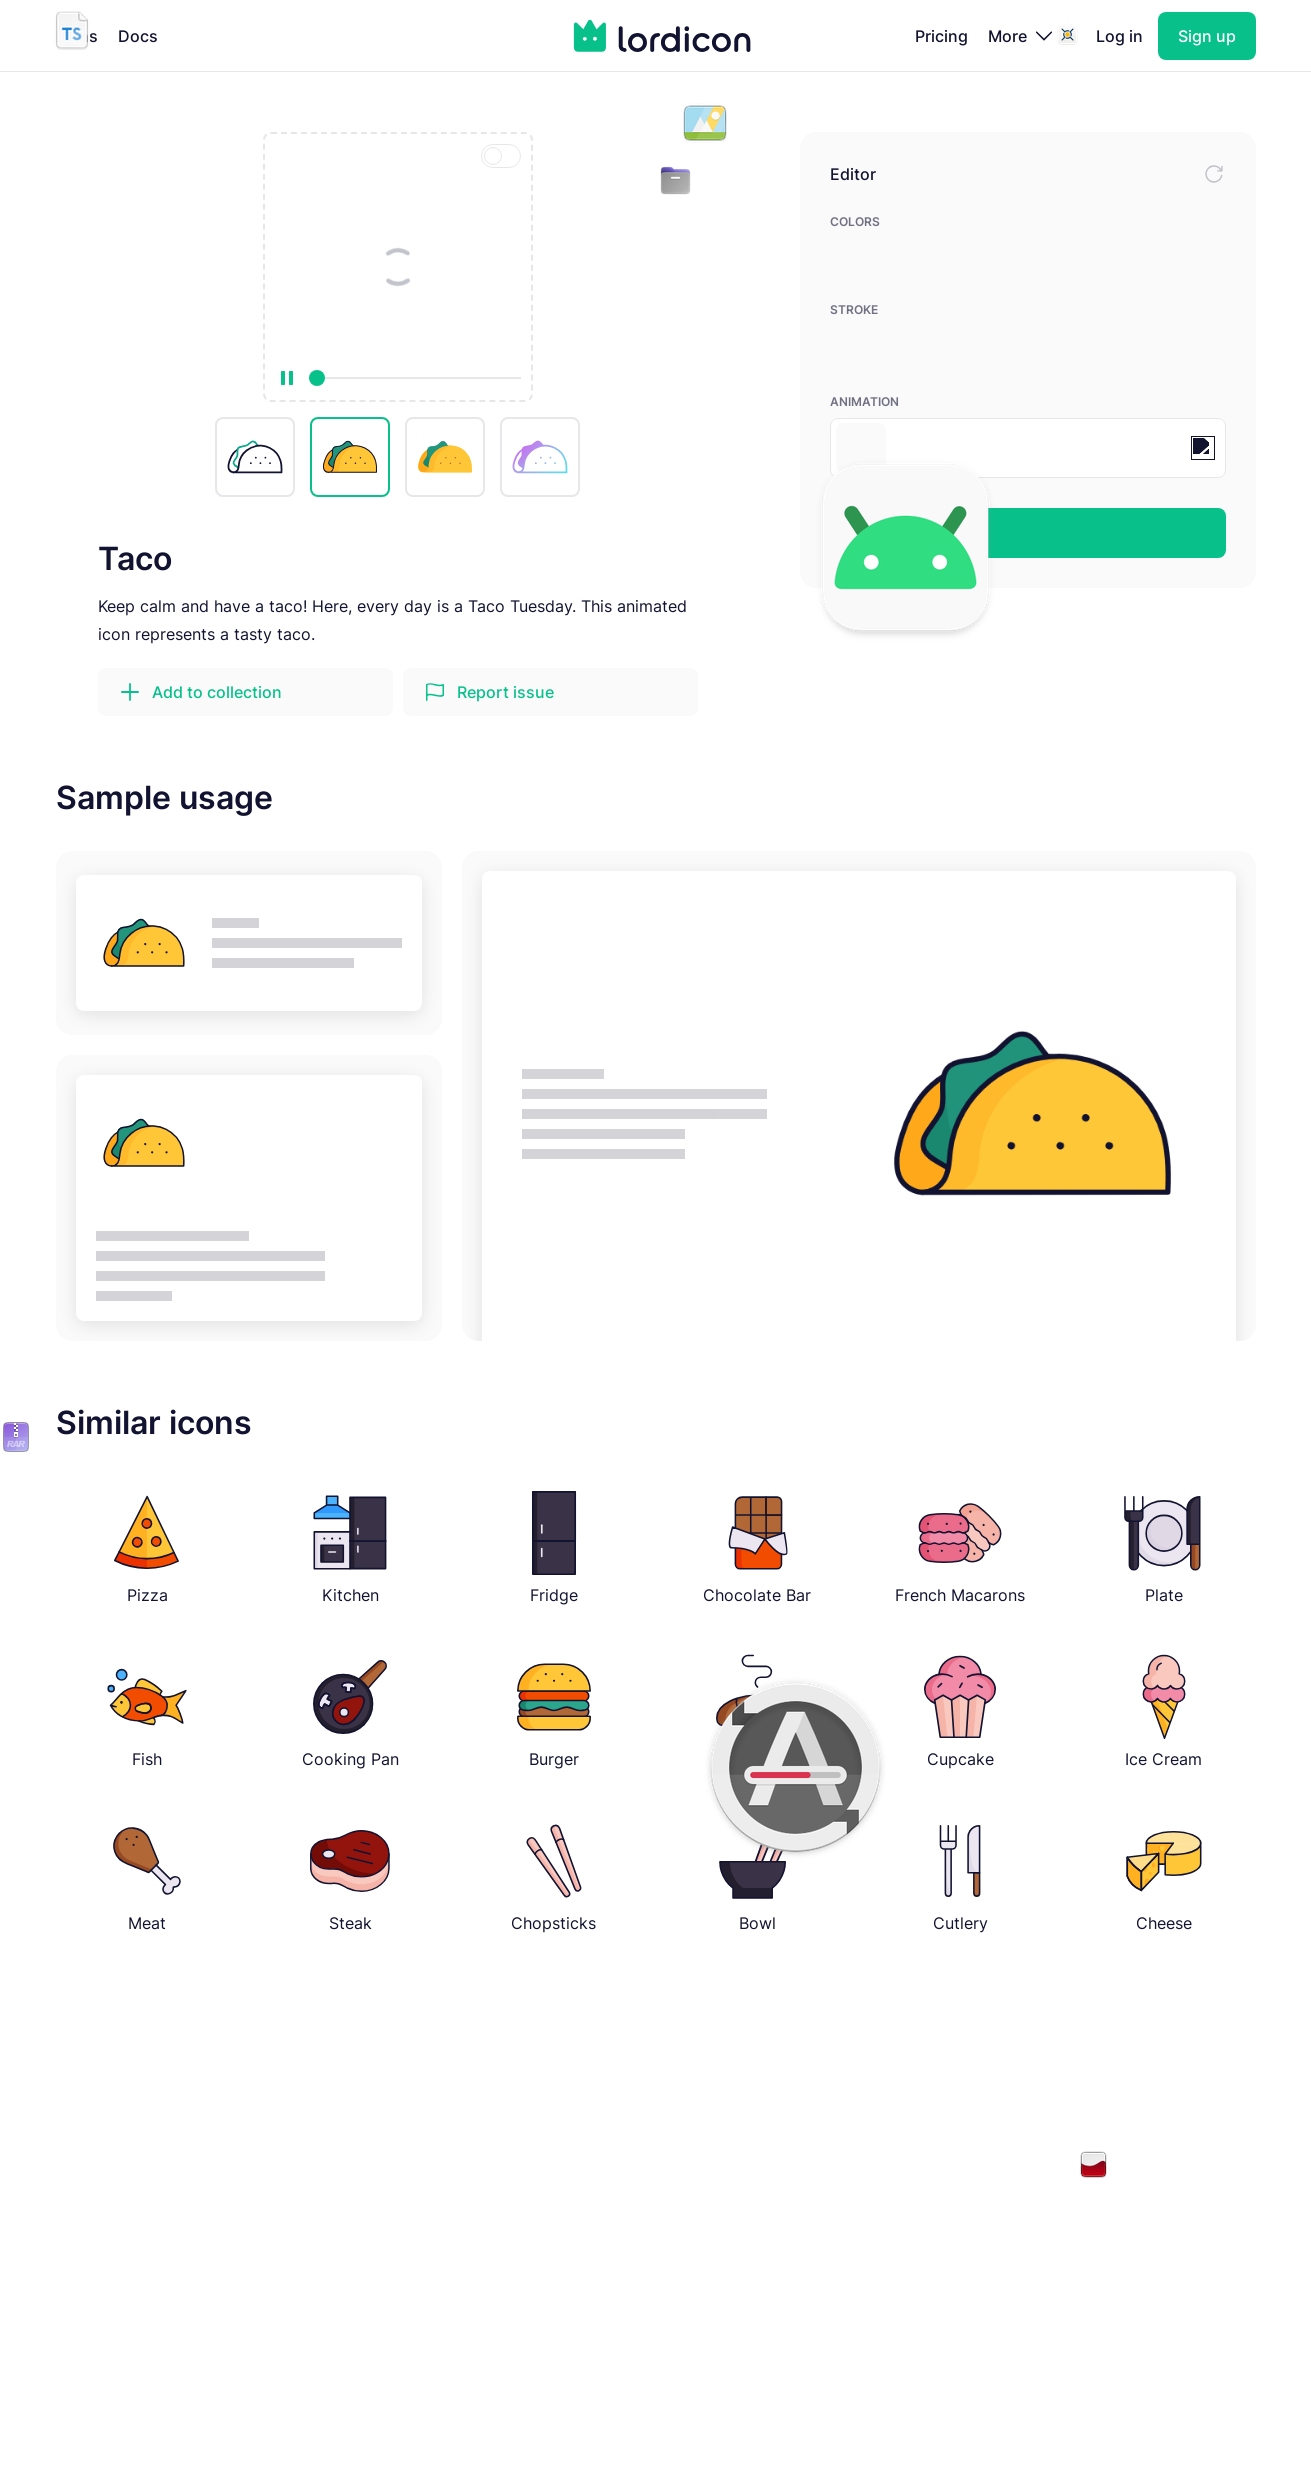 This screenshot has width=1311, height=2480. I want to click on a compressed RAR archive file, so click(16, 1437).